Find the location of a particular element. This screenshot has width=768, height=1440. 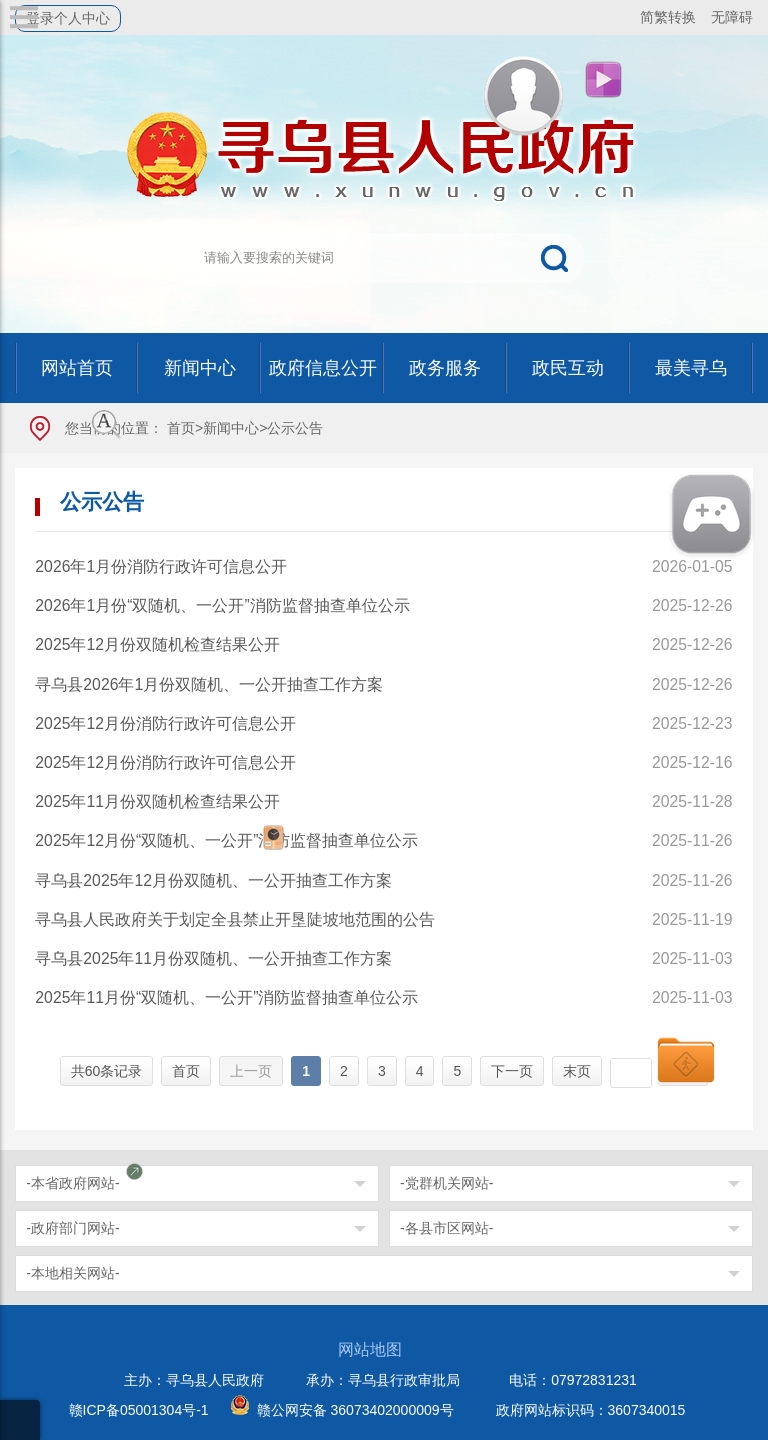

search for files or documents is located at coordinates (106, 424).